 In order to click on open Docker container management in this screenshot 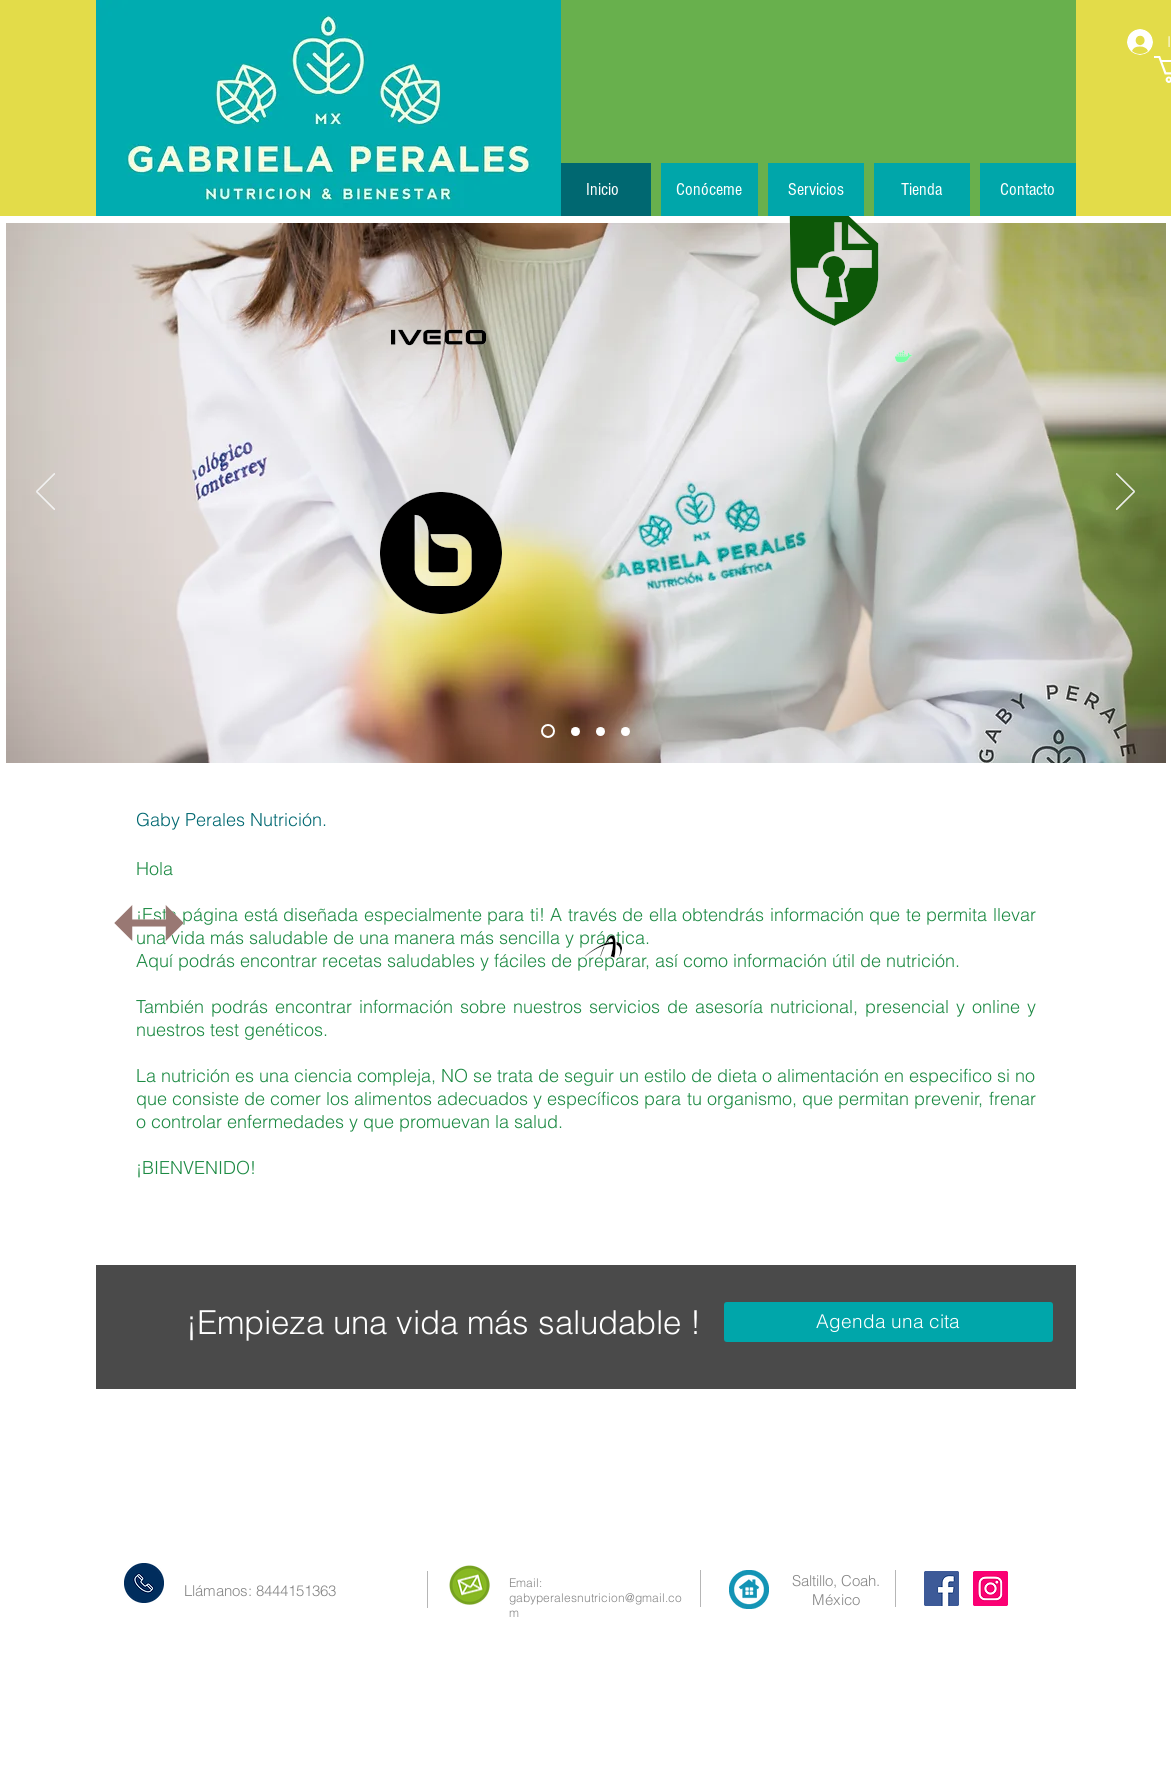, I will do `click(903, 356)`.